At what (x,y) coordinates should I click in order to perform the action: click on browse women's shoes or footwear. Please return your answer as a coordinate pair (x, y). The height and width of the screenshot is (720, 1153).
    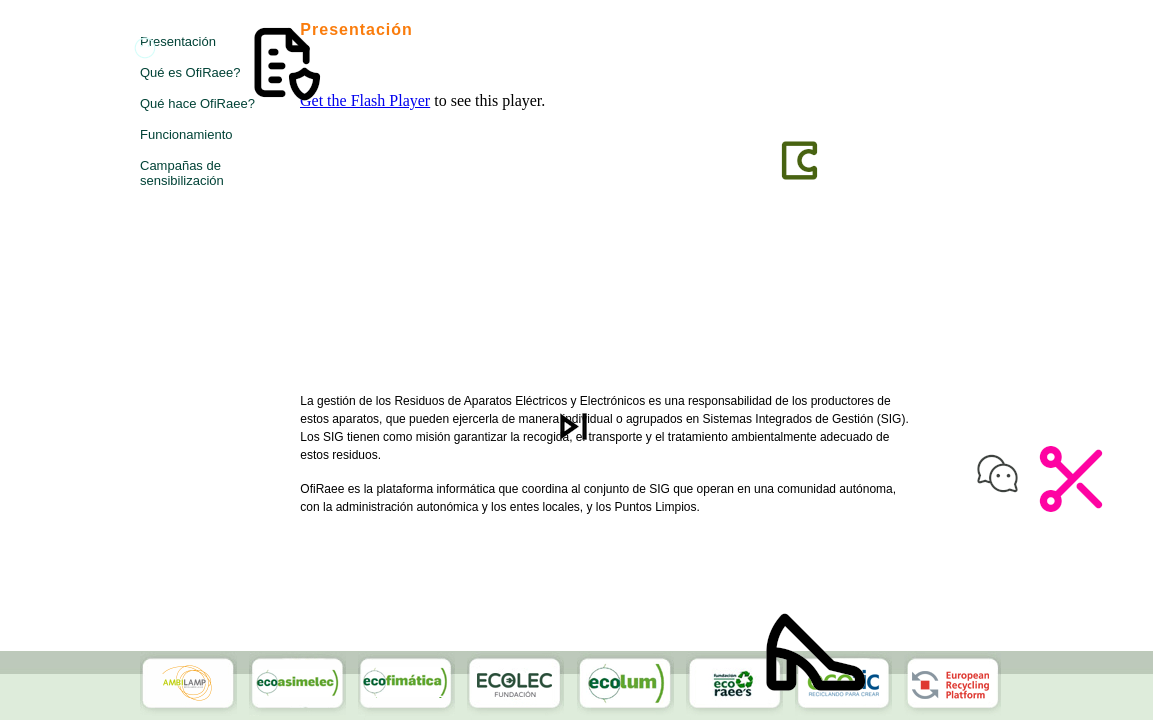
    Looking at the image, I should click on (811, 655).